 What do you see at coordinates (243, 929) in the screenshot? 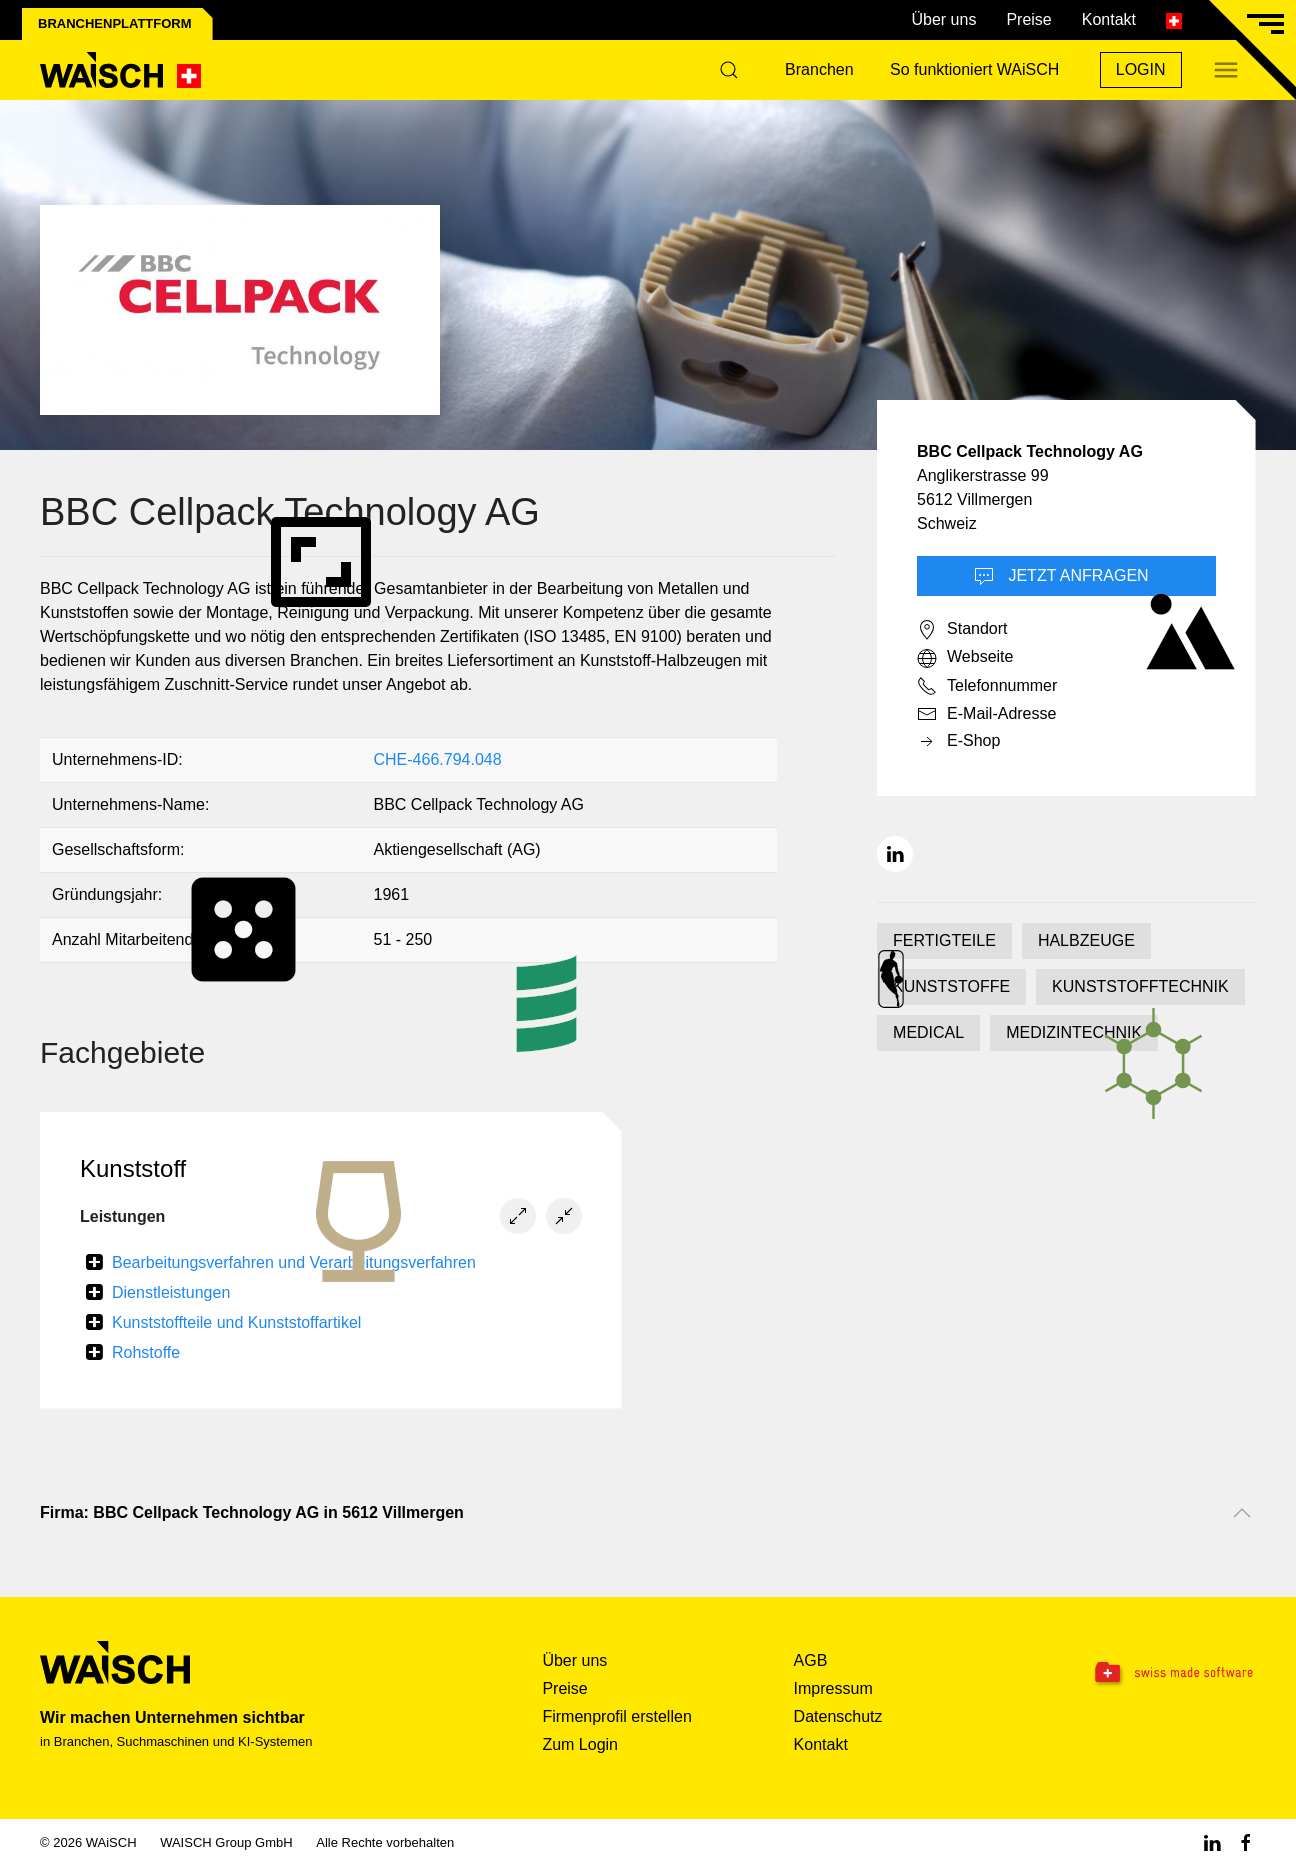
I see `randomize or shuffle content` at bounding box center [243, 929].